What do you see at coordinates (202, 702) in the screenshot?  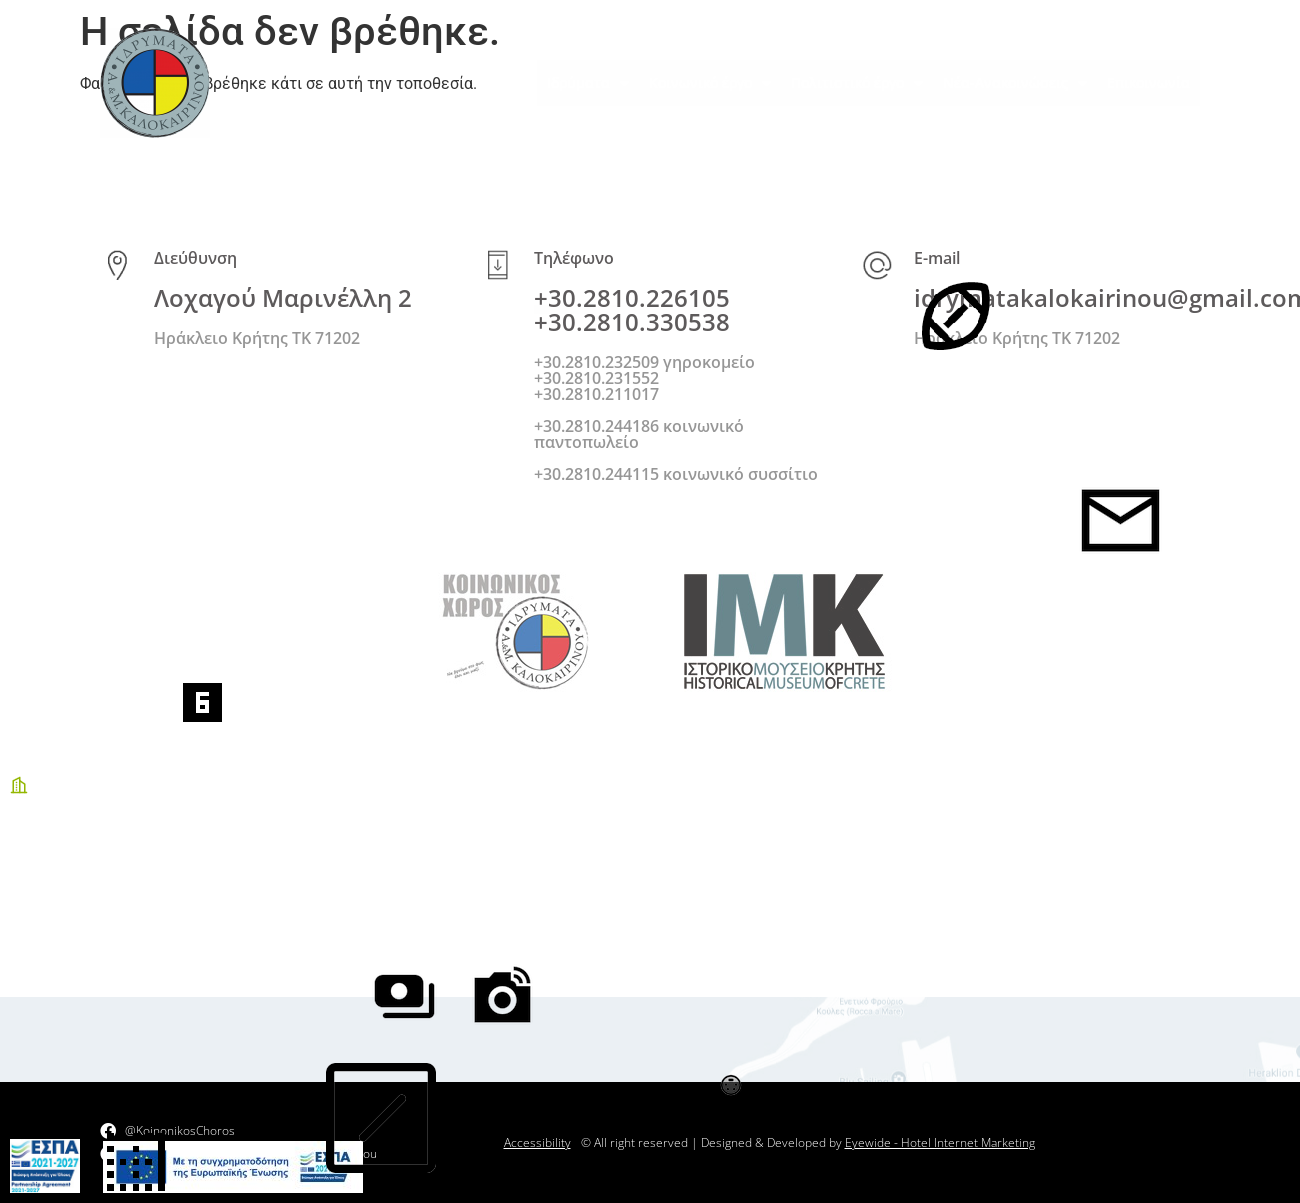 I see `indicates step 6 in a multi-step process` at bounding box center [202, 702].